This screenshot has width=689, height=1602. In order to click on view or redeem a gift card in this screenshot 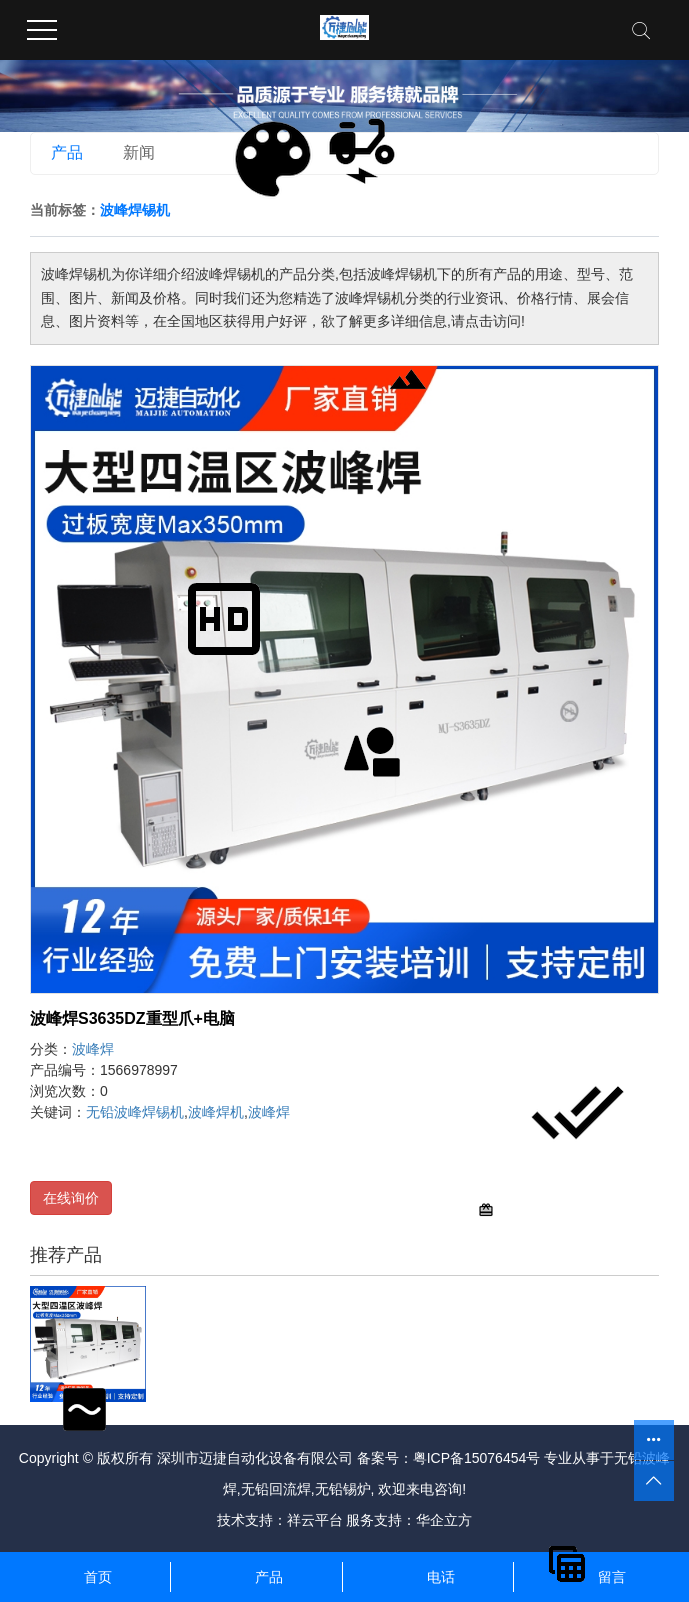, I will do `click(486, 1210)`.